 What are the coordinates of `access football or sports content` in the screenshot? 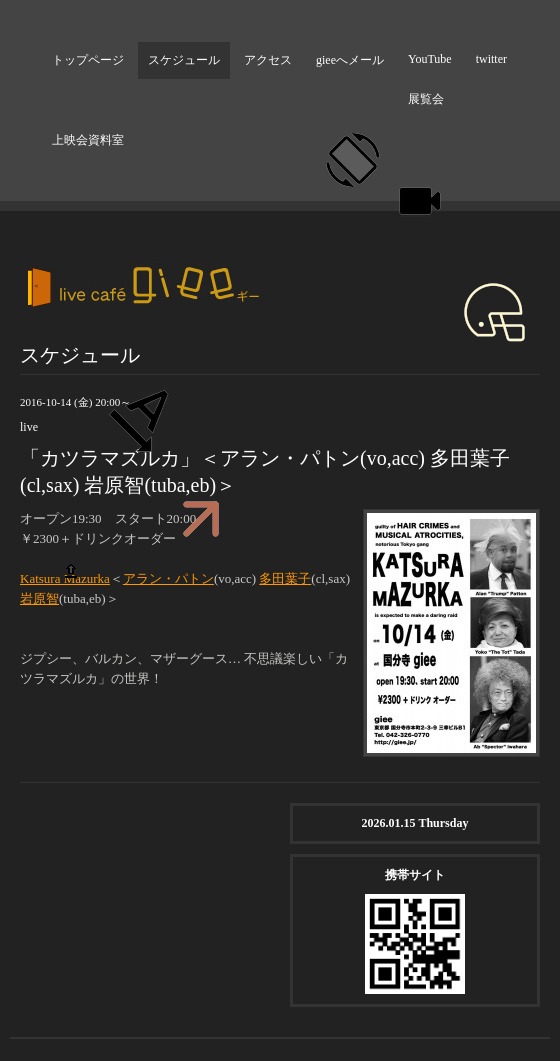 It's located at (494, 313).